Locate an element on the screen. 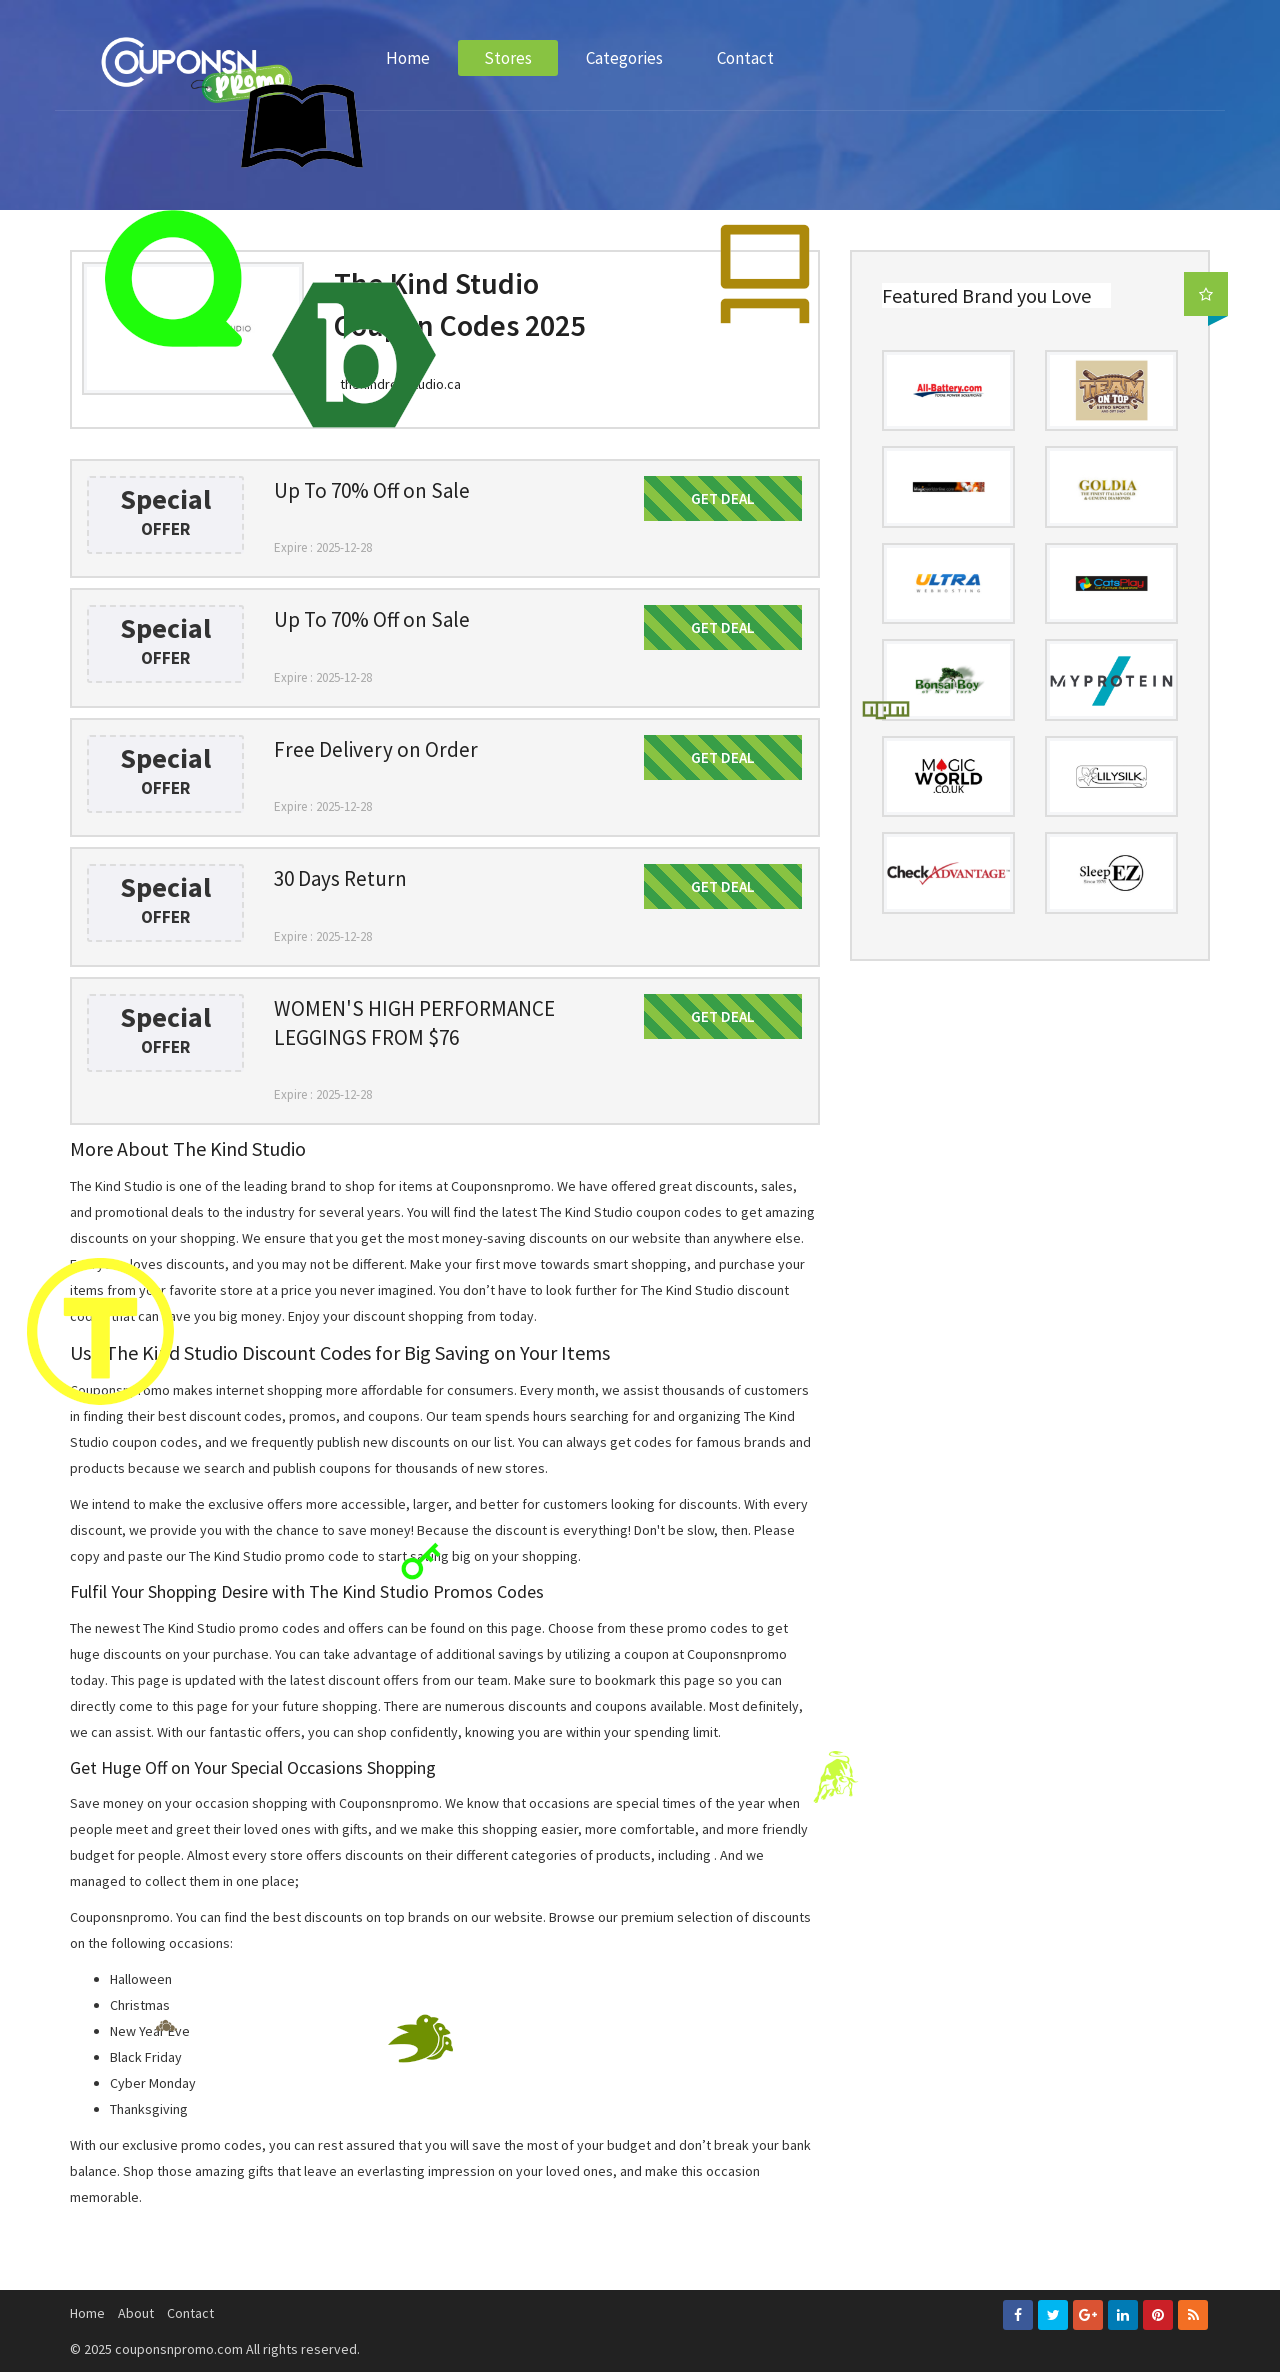  switch to stacked view layout is located at coordinates (765, 274).